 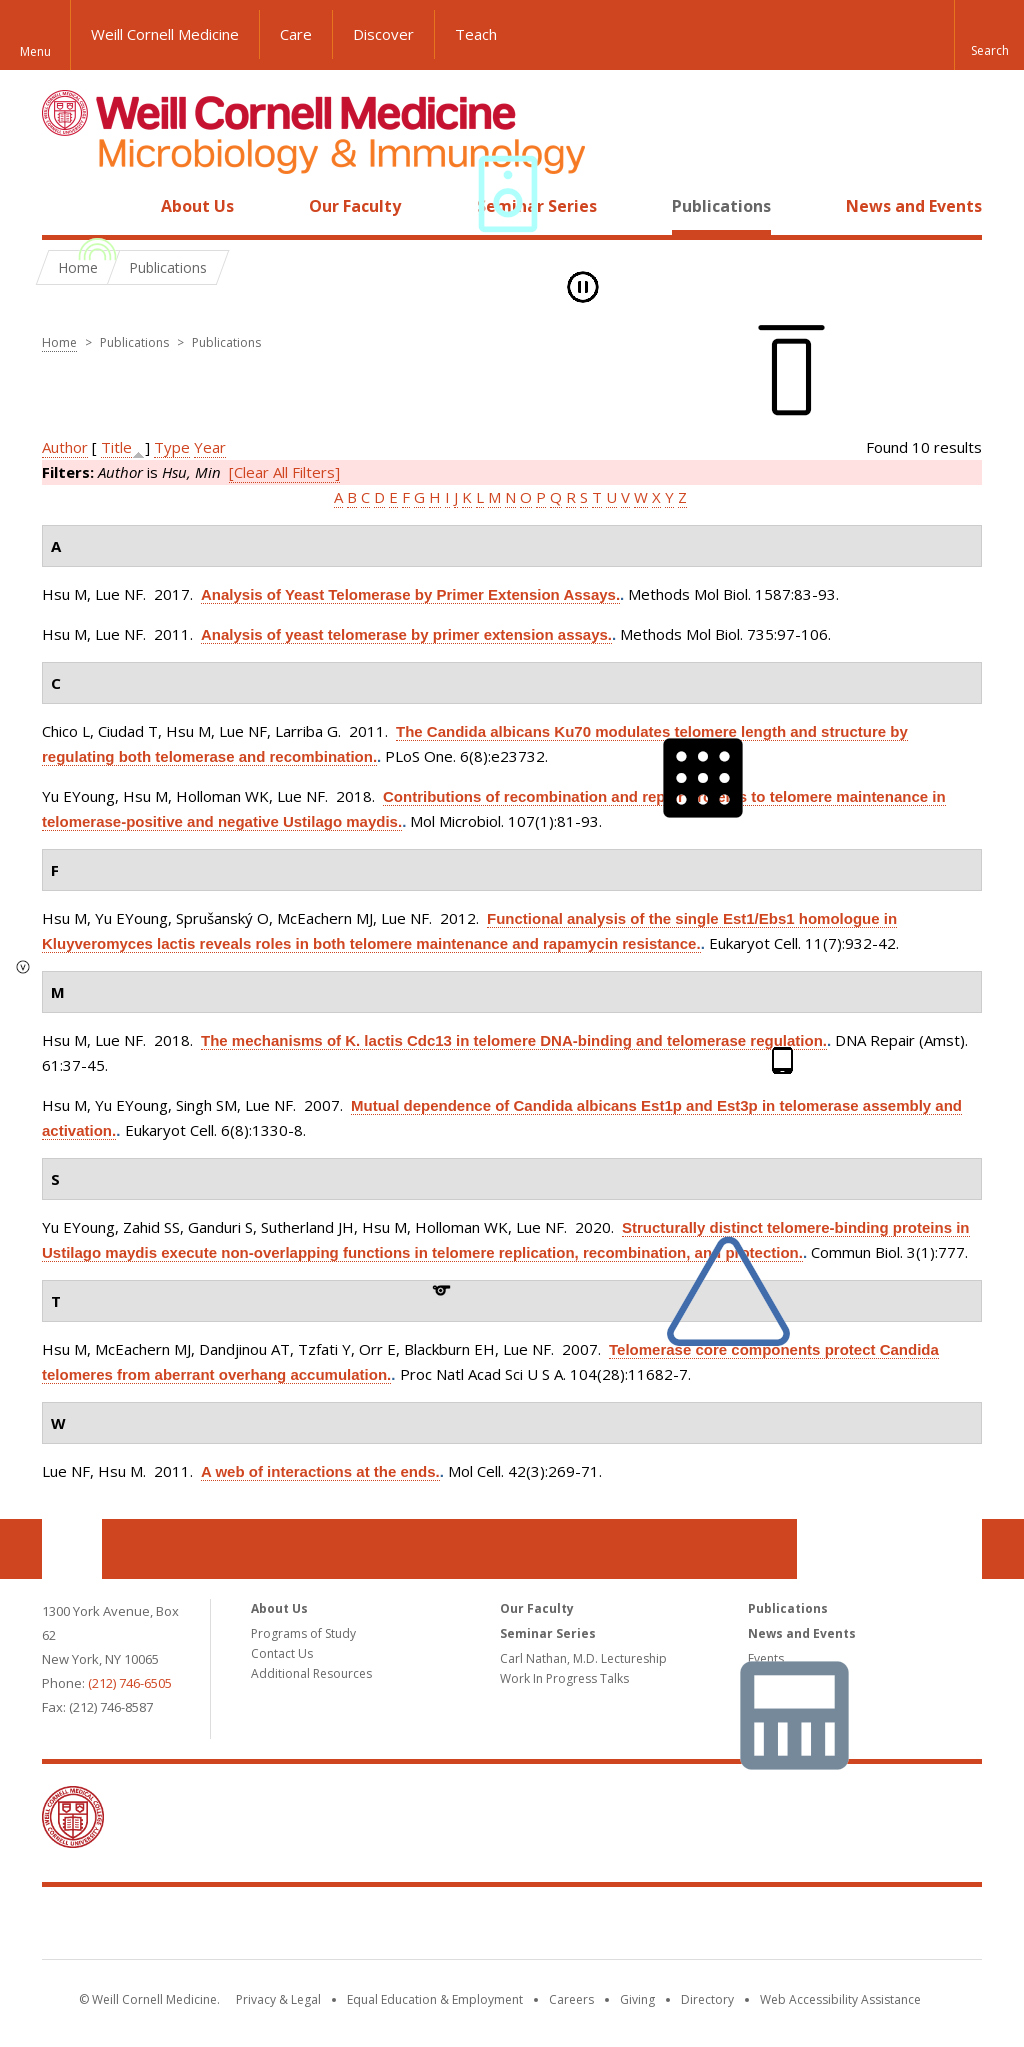 What do you see at coordinates (97, 250) in the screenshot?
I see `indicates pride or LGBTQ+ related content` at bounding box center [97, 250].